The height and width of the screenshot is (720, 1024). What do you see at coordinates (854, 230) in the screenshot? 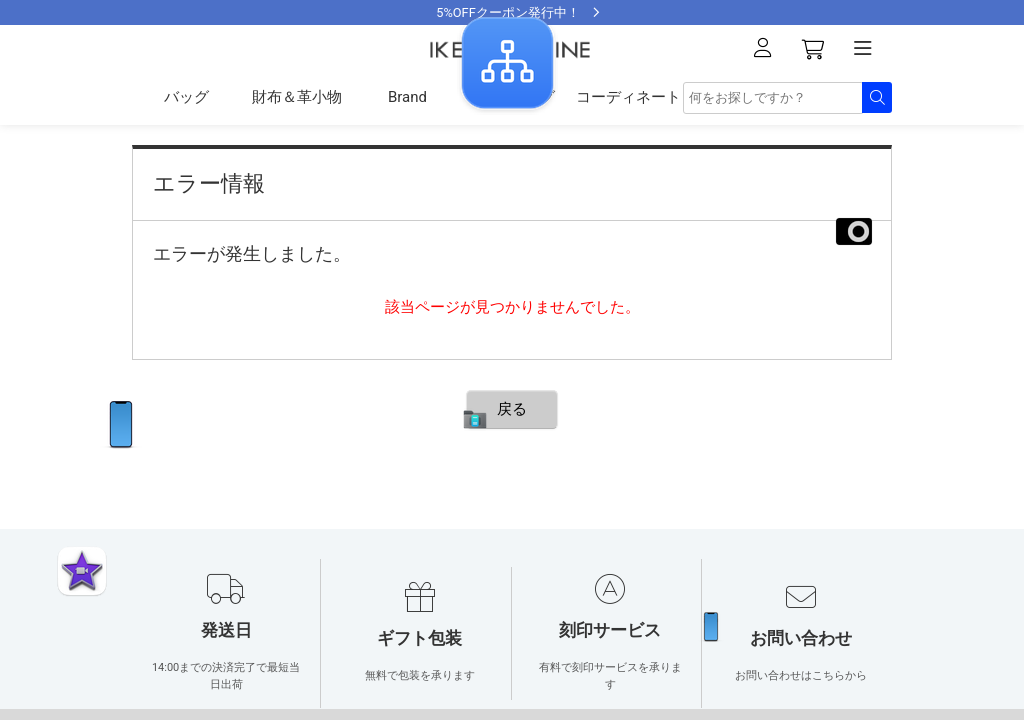
I see `ipod shuffle device in sidebar` at bounding box center [854, 230].